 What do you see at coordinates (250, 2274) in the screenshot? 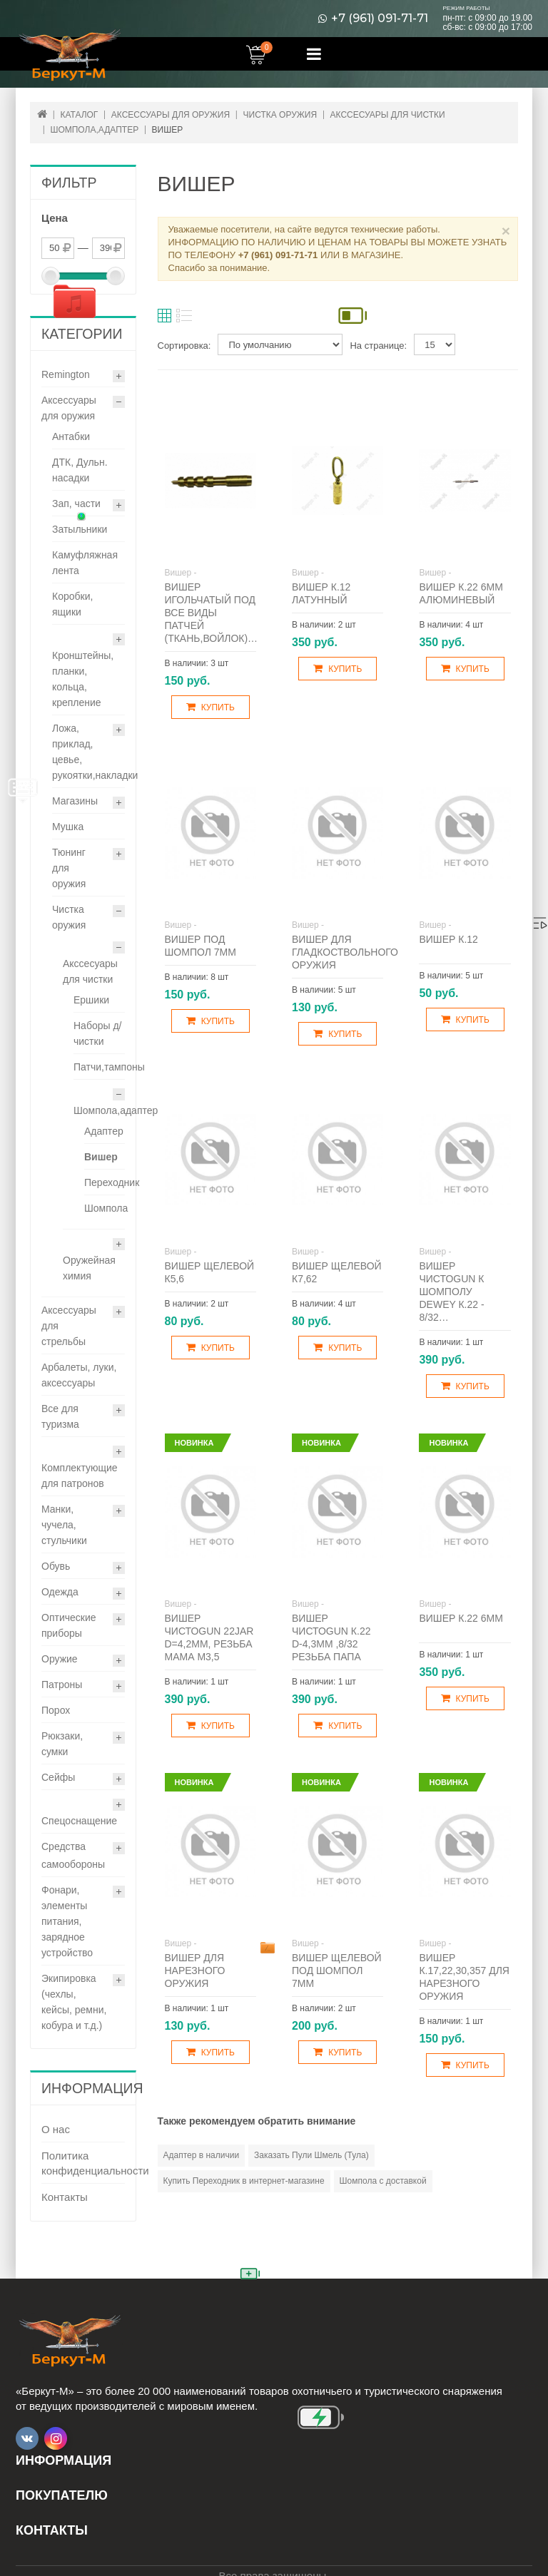
I see `add or extend battery life` at bounding box center [250, 2274].